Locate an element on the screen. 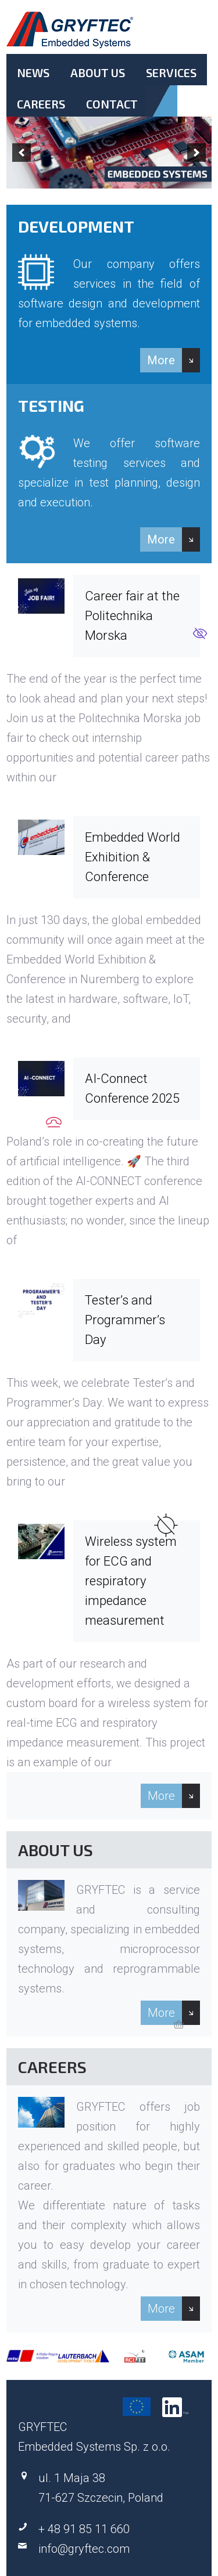 The image size is (218, 2576). end or hang up a call is located at coordinates (53, 1122).